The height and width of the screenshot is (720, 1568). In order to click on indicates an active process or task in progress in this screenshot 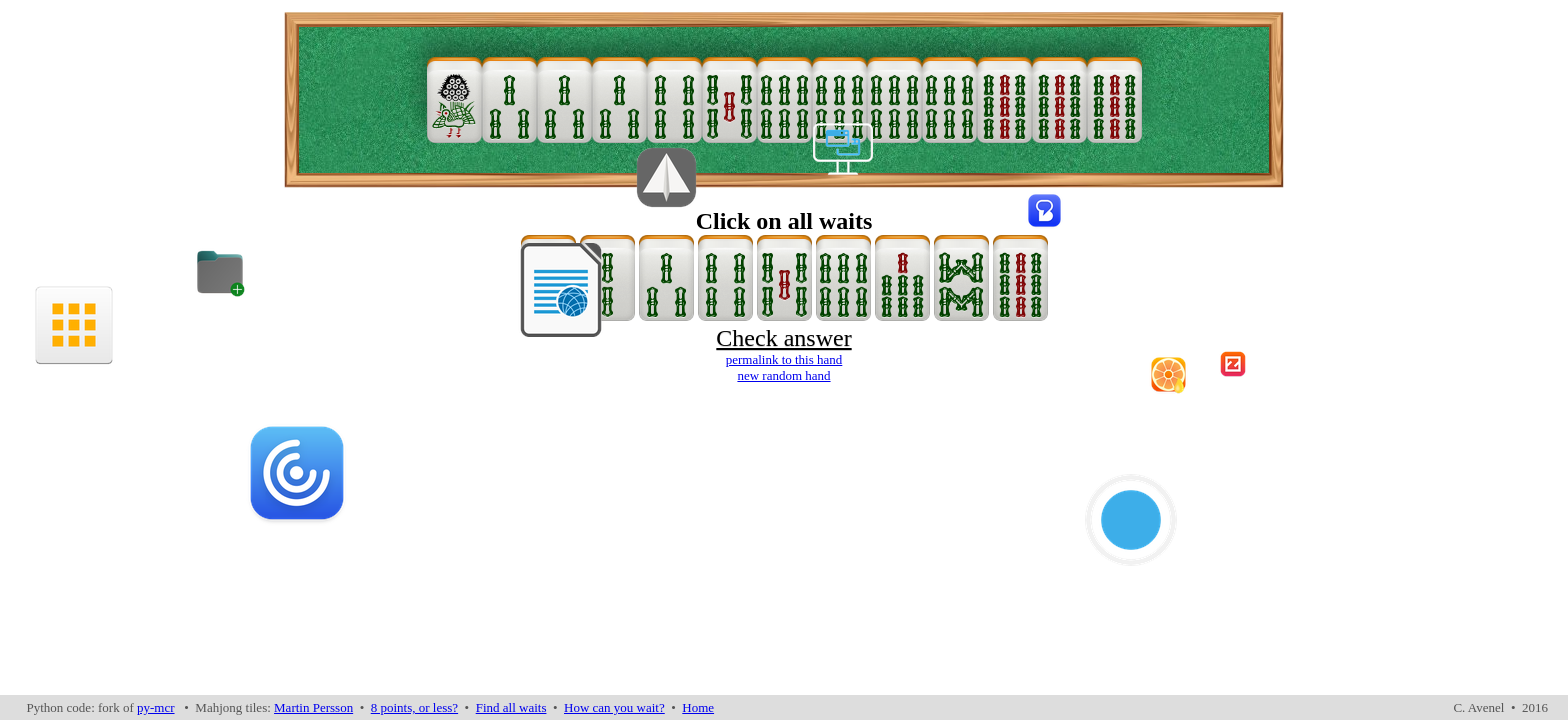, I will do `click(1131, 520)`.